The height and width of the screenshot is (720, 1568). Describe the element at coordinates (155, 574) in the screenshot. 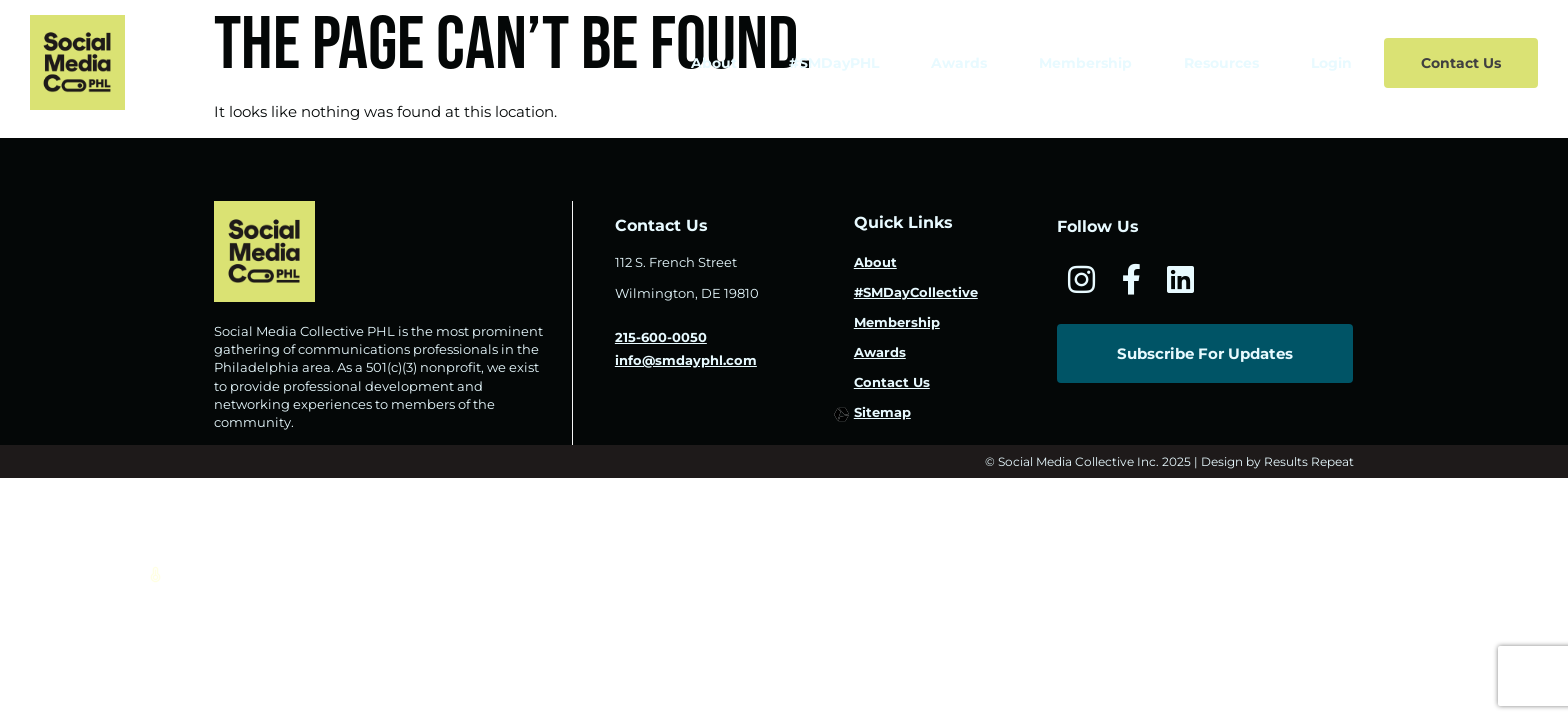

I see `indicates high temperature reading` at that location.